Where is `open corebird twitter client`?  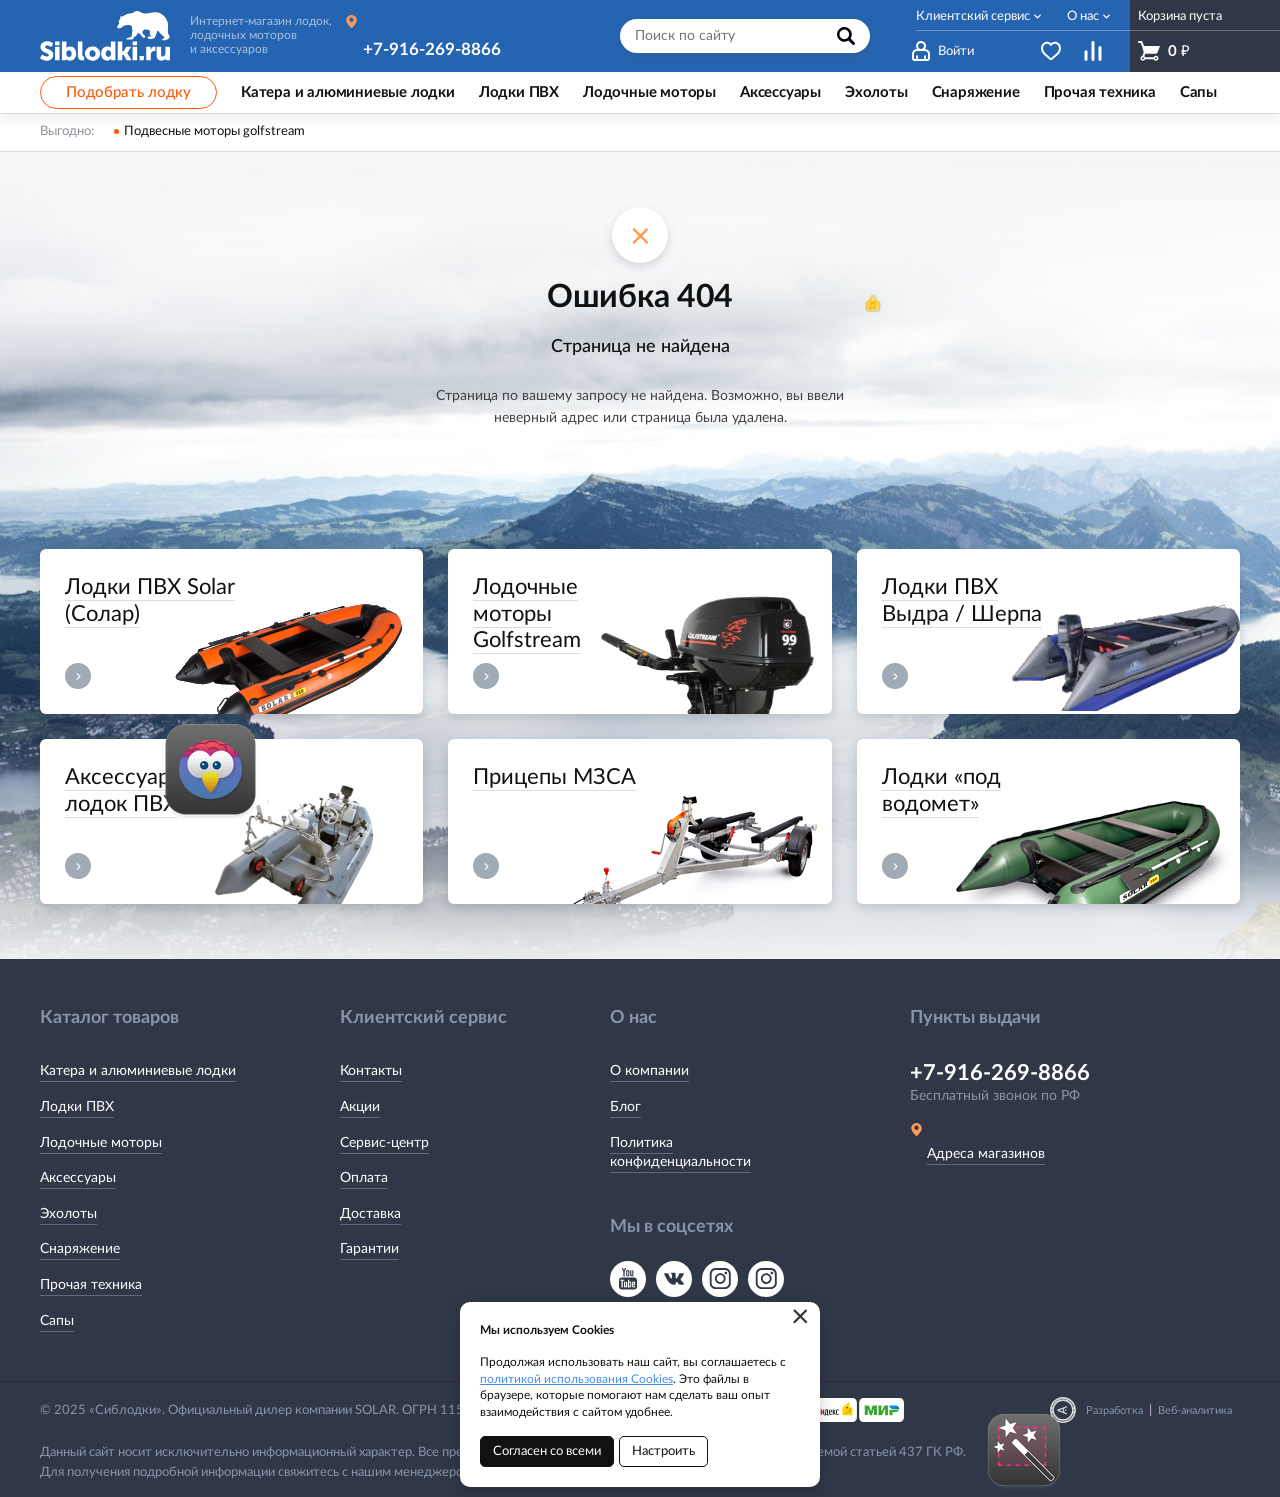
open corebird twitter client is located at coordinates (210, 769).